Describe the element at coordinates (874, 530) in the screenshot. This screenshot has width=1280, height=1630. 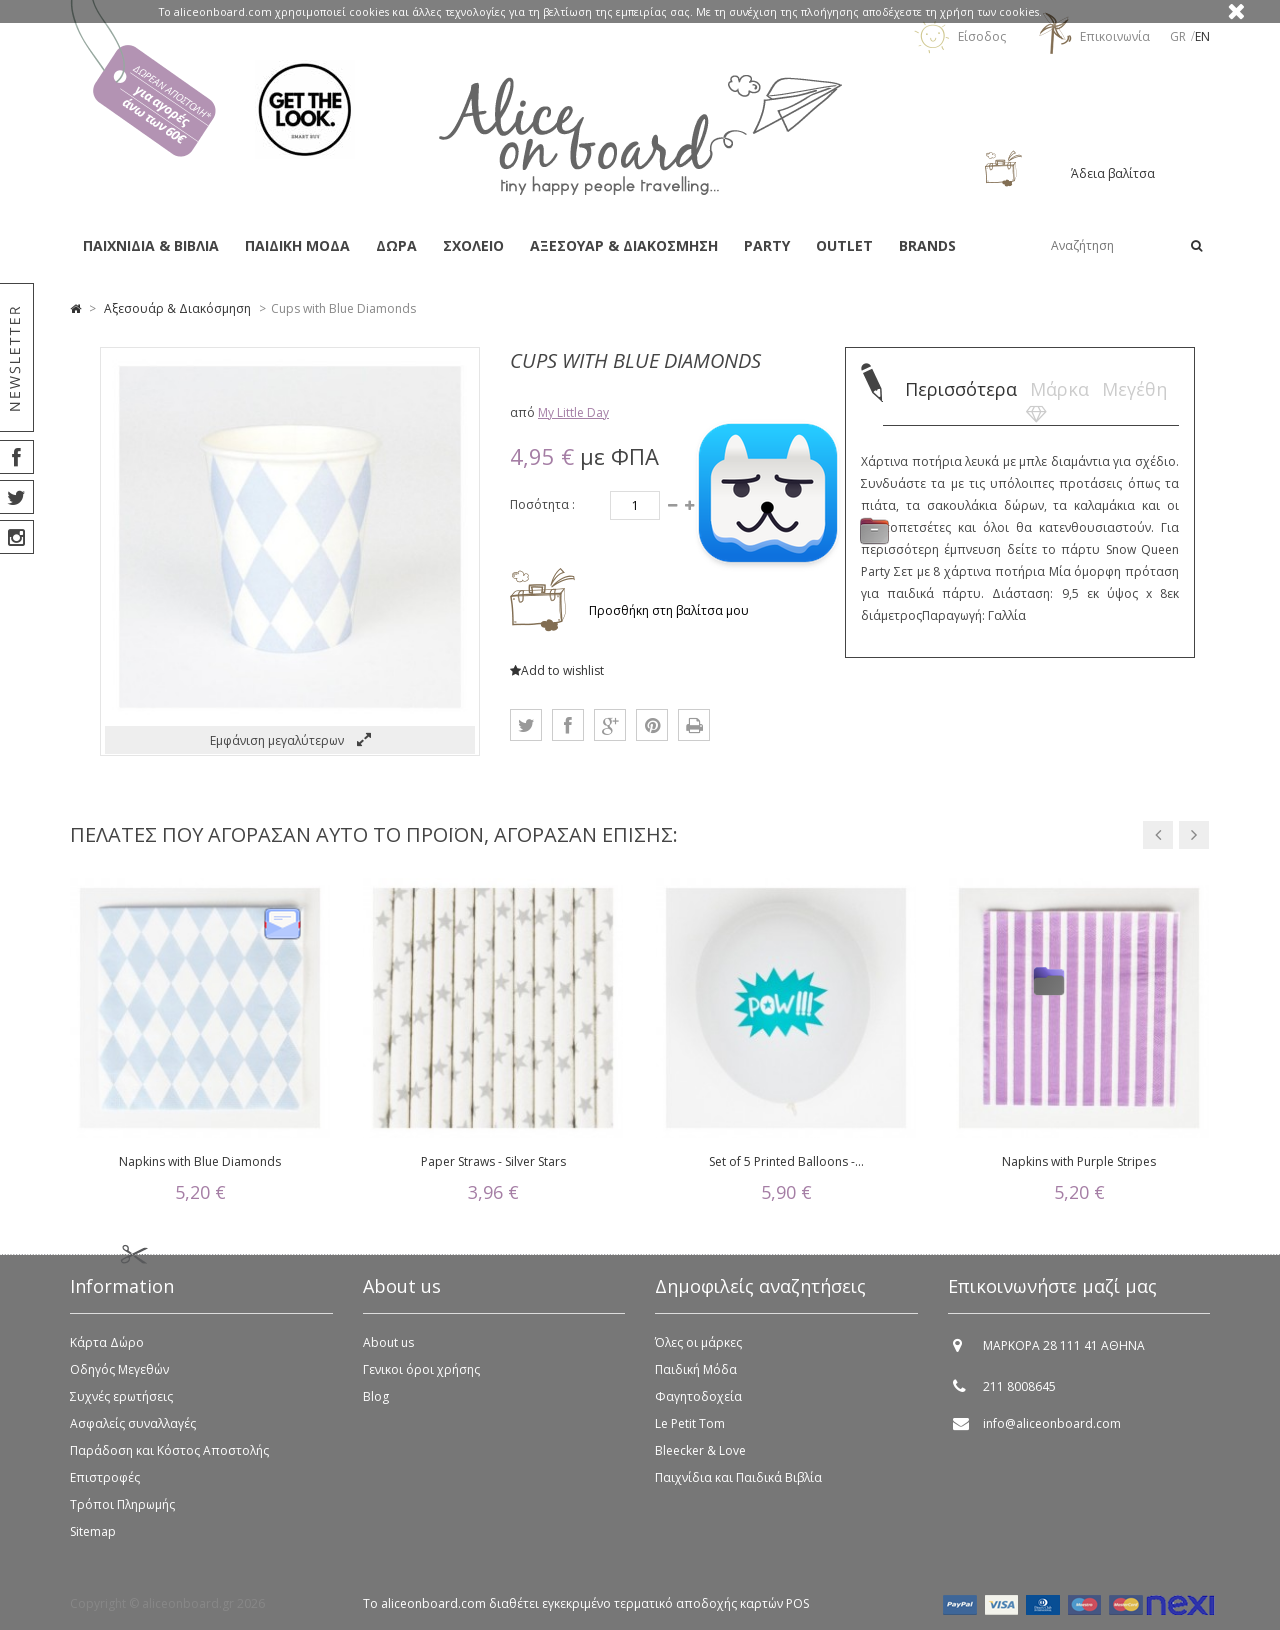
I see `open the file manager application` at that location.